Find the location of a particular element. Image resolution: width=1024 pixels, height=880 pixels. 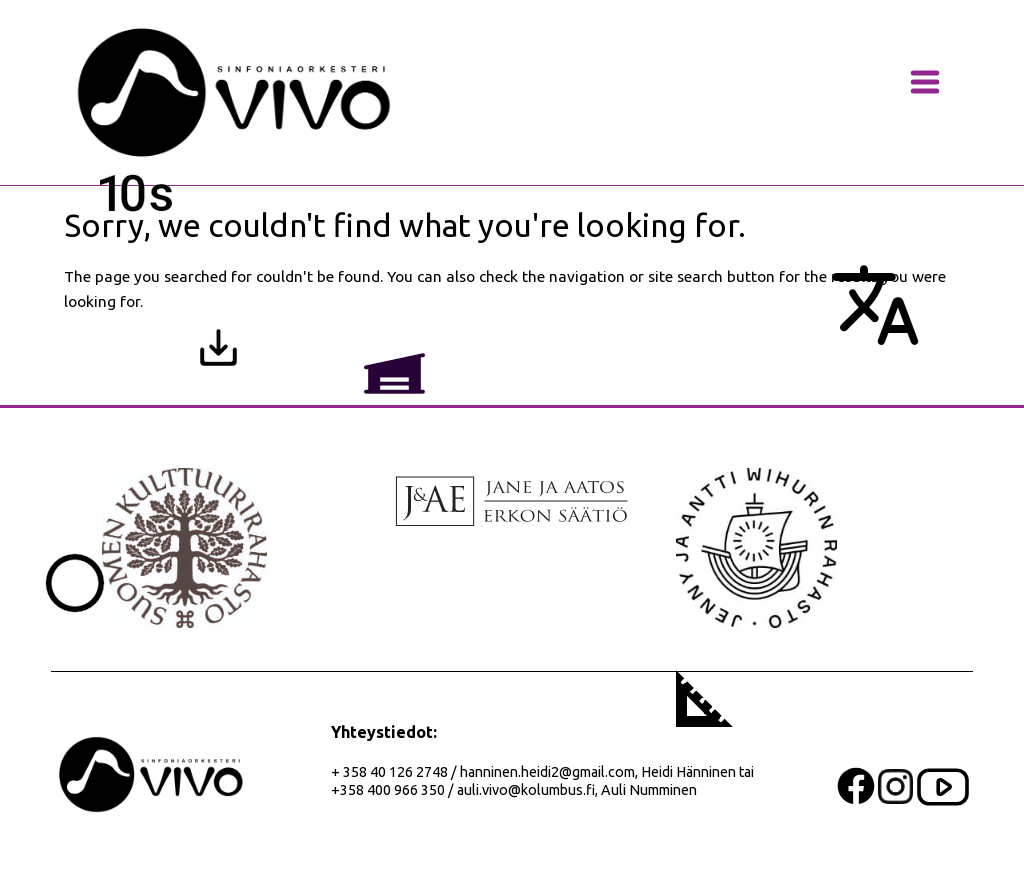

download file to device is located at coordinates (218, 347).